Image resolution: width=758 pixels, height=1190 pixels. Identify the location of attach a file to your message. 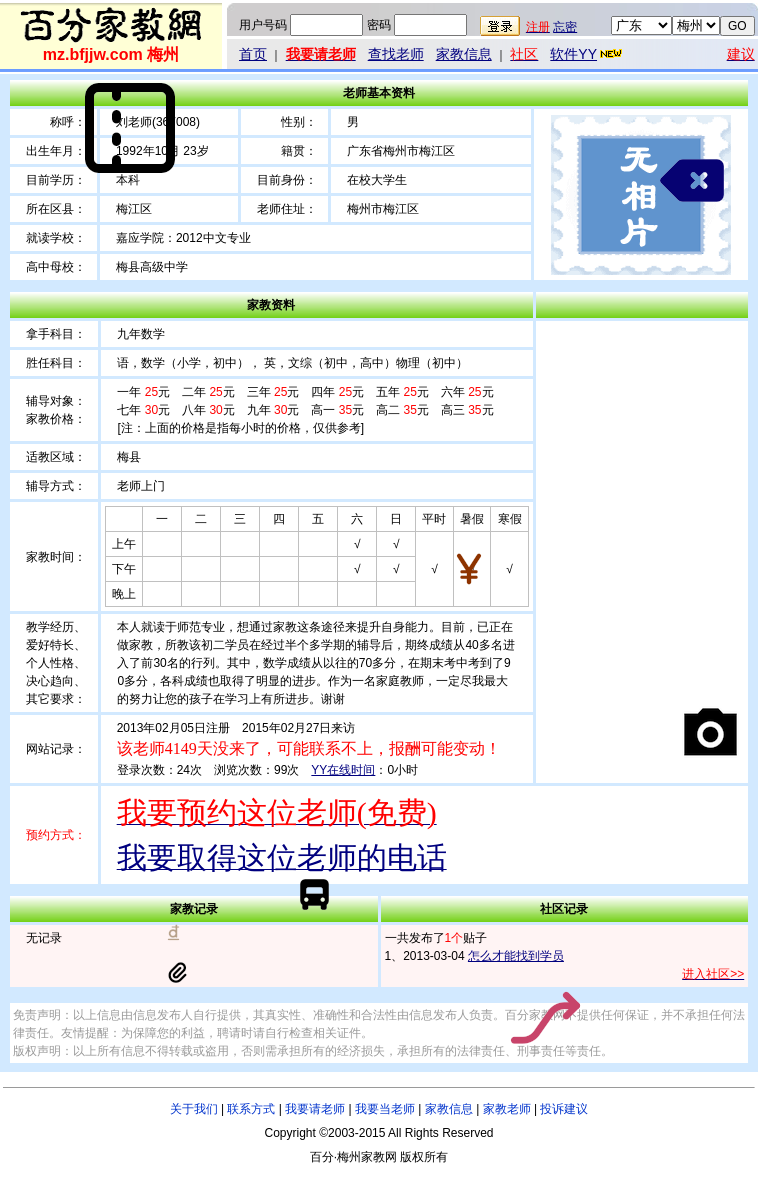
(178, 973).